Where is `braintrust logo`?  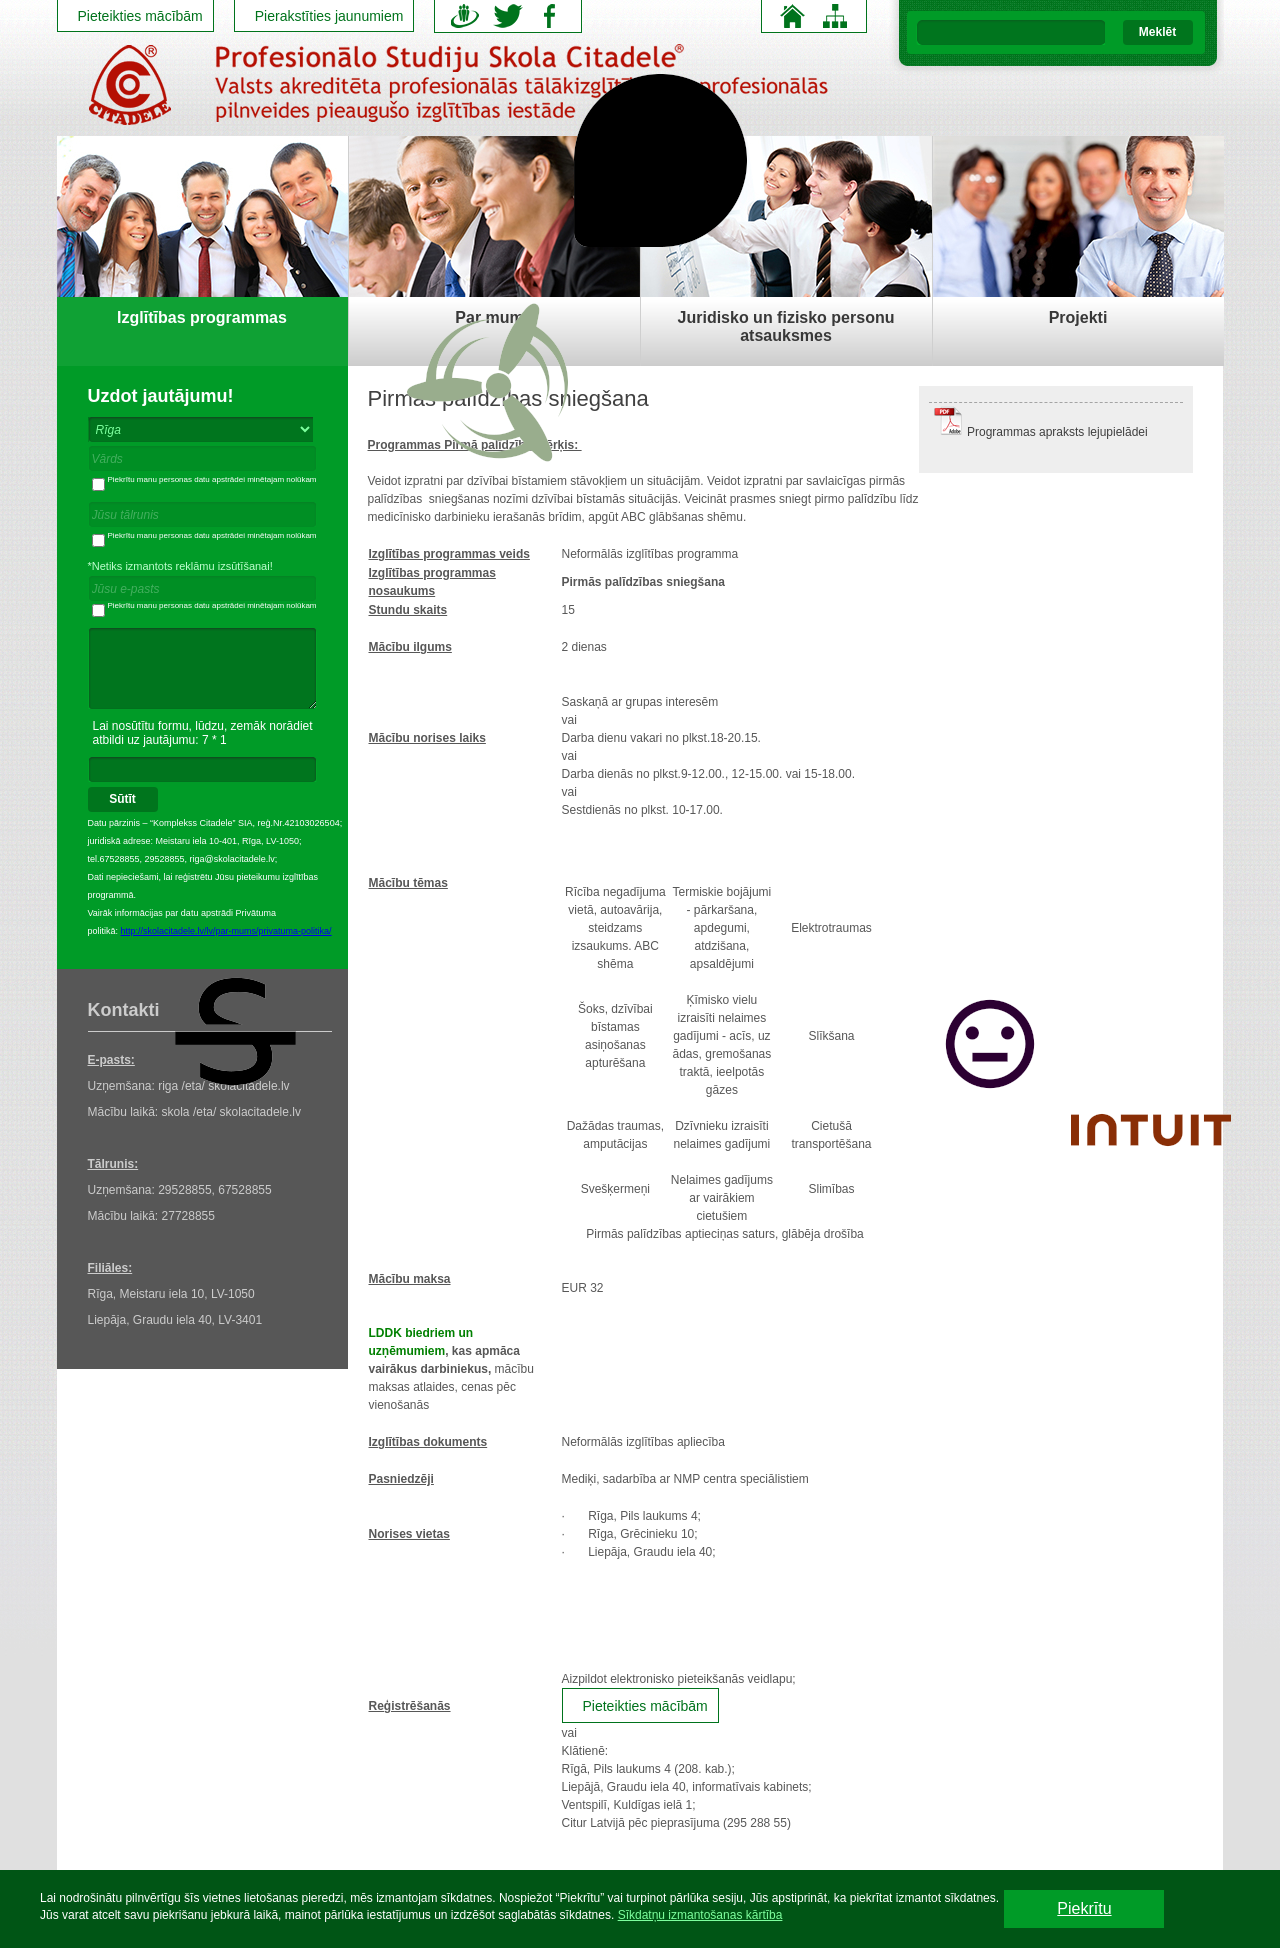 braintrust logo is located at coordinates (660, 160).